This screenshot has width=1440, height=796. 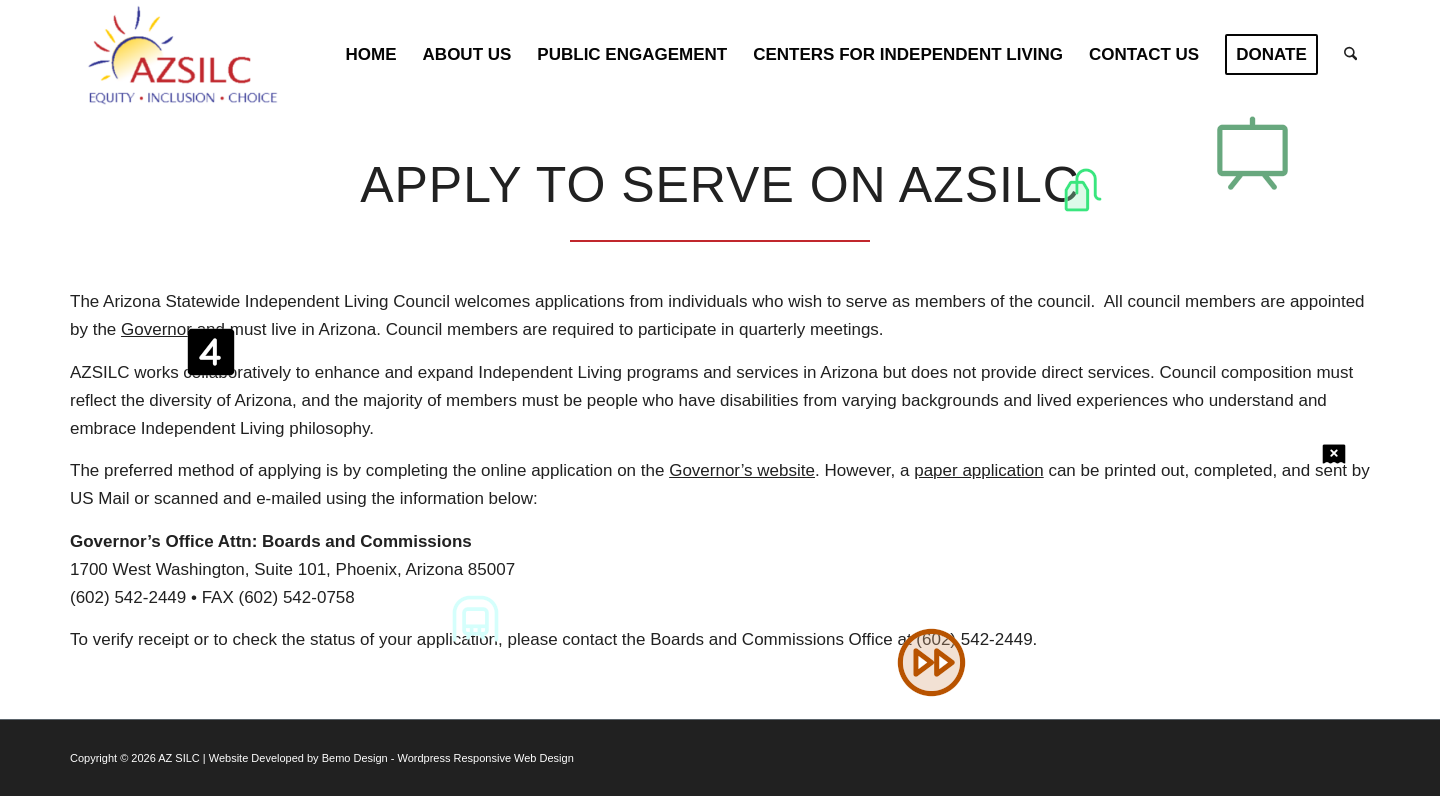 I want to click on access subway or metro transit information, so click(x=475, y=620).